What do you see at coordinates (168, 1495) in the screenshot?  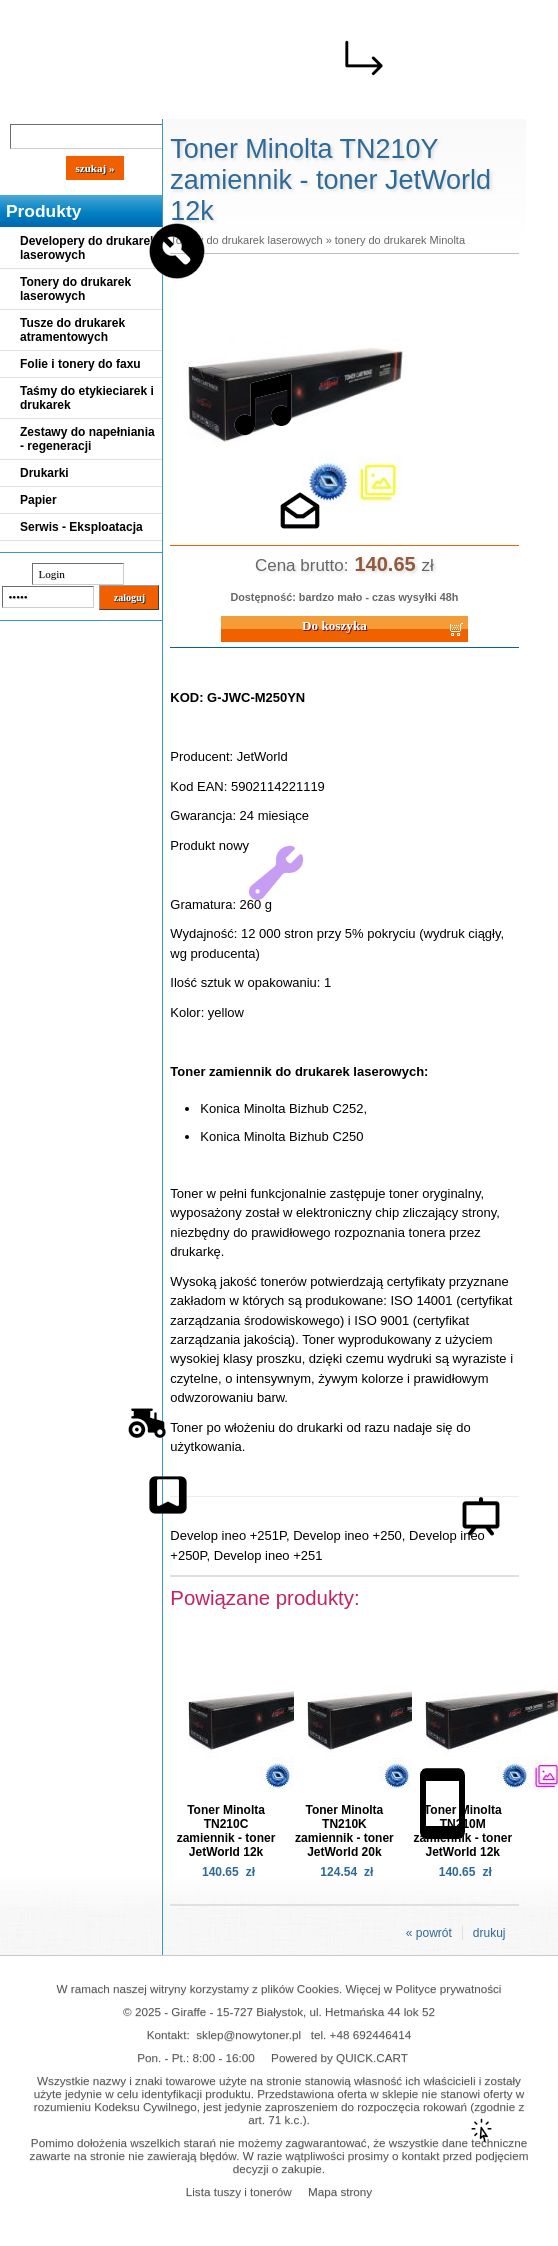 I see `save or bookmark this item` at bounding box center [168, 1495].